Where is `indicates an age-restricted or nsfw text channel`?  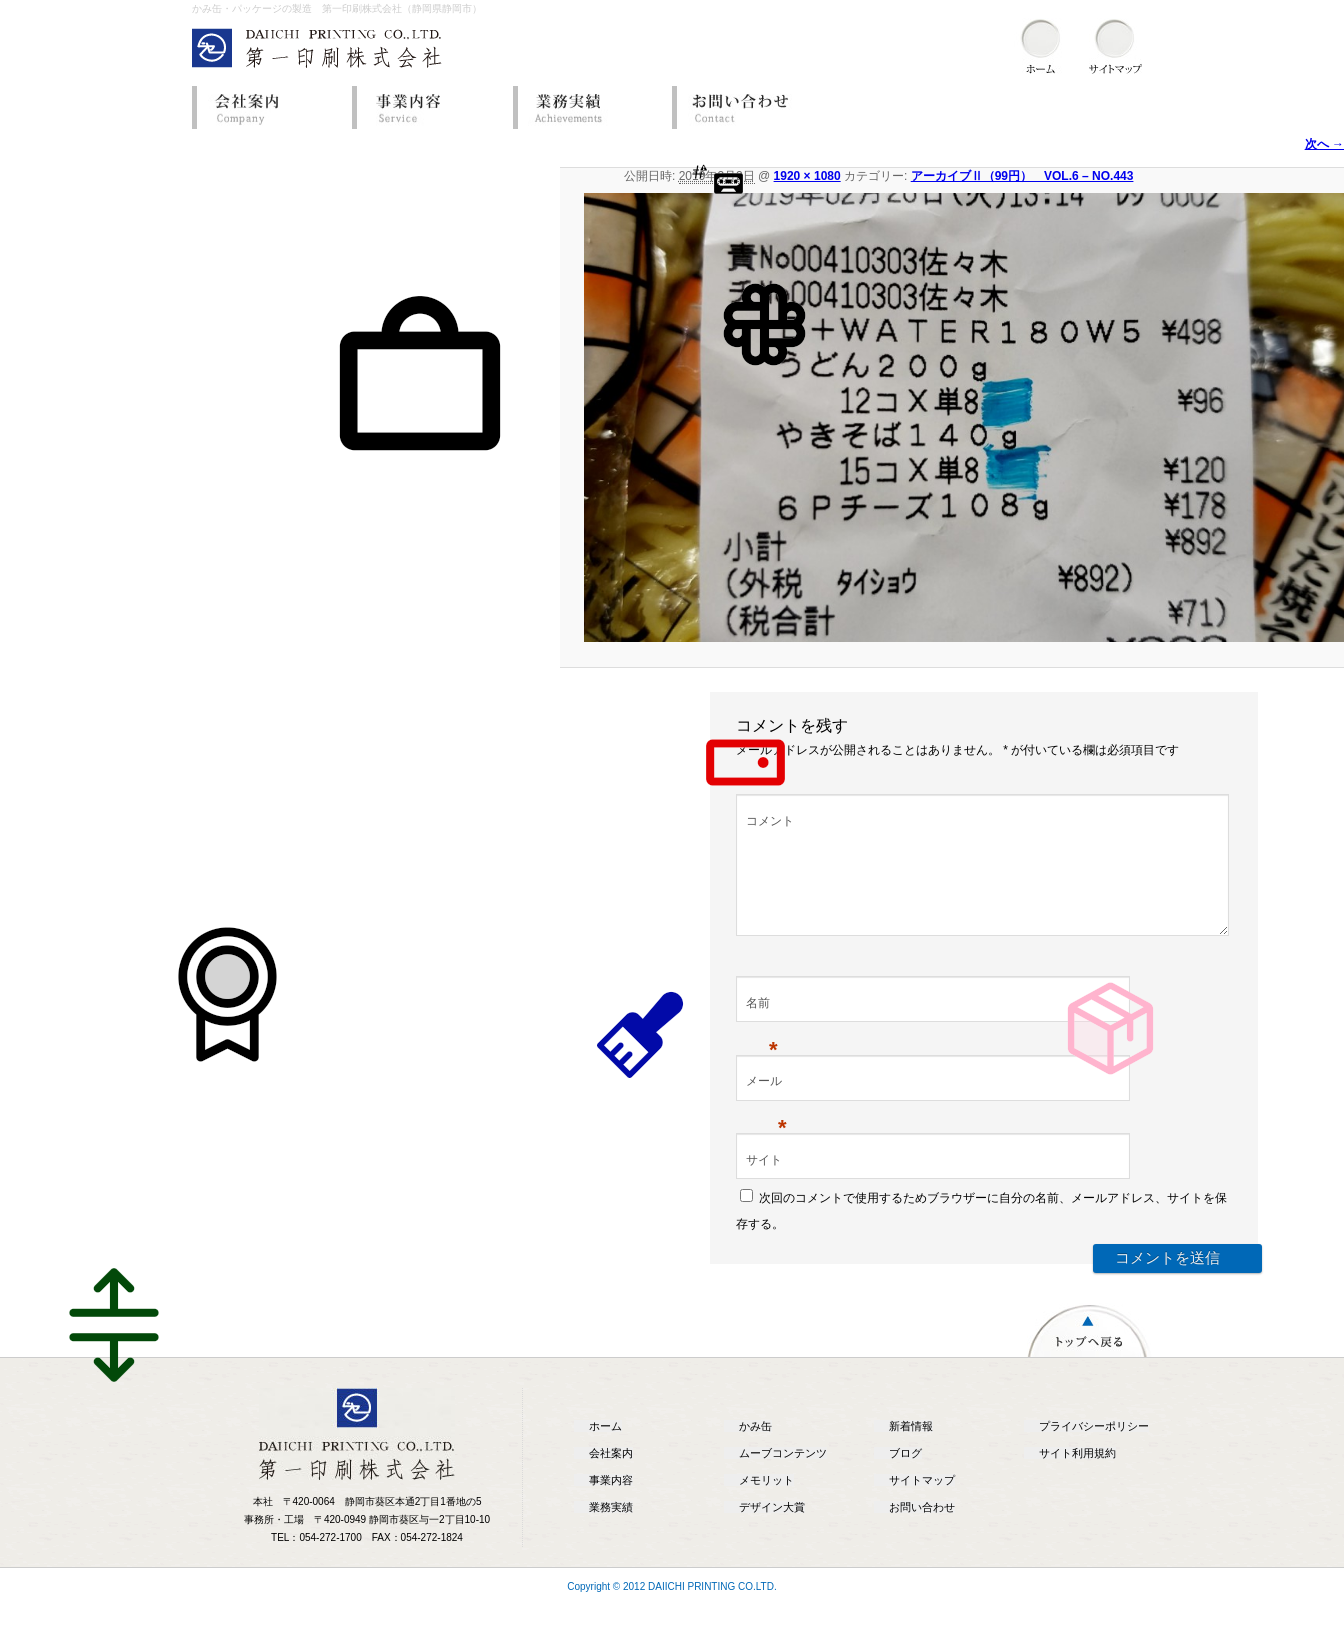
indicates an age-restricted or nsfw text channel is located at coordinates (699, 172).